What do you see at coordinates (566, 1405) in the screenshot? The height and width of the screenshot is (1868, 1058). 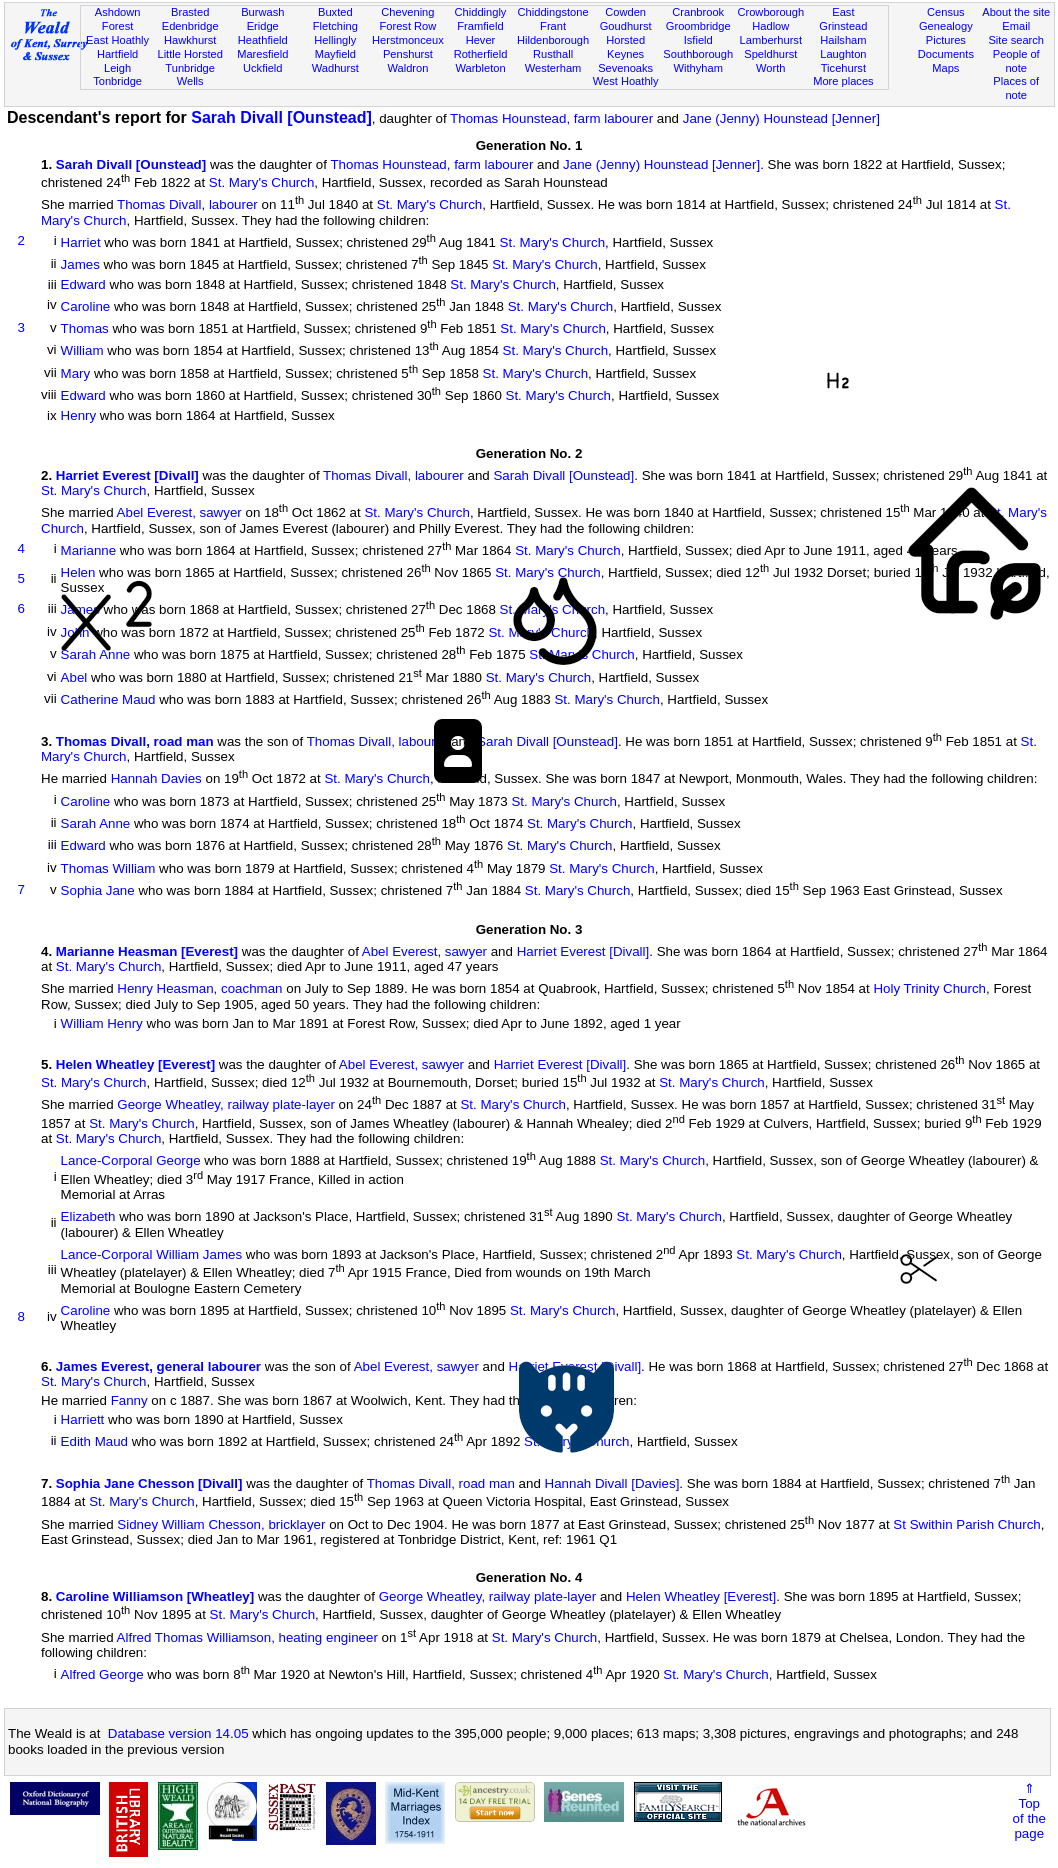 I see `access pet-related features or settings` at bounding box center [566, 1405].